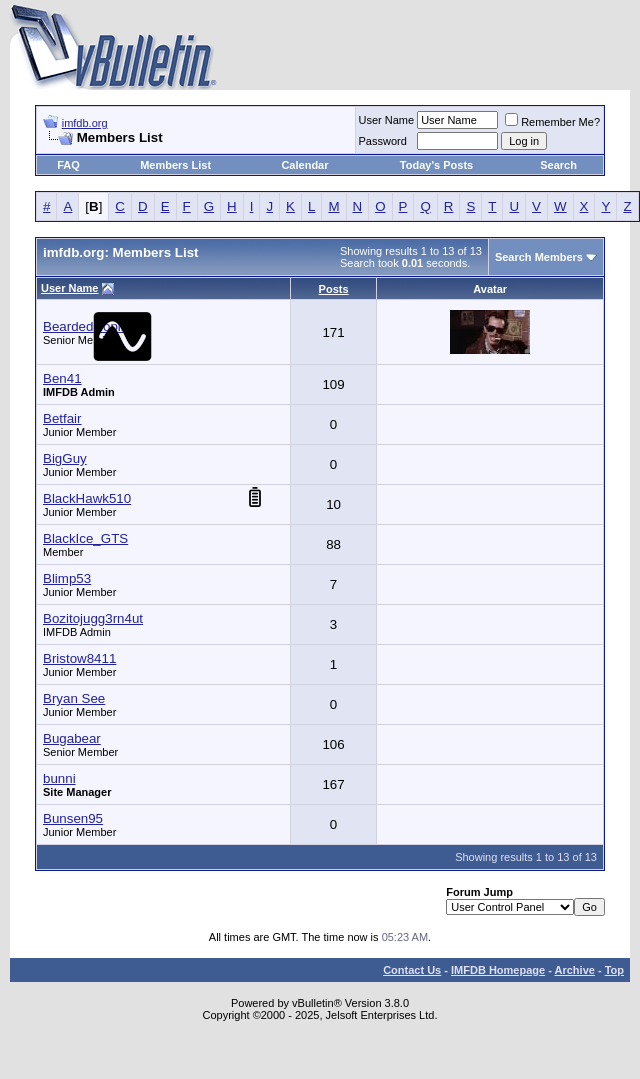 This screenshot has width=640, height=1079. I want to click on indicates battery is fully charged, so click(255, 497).